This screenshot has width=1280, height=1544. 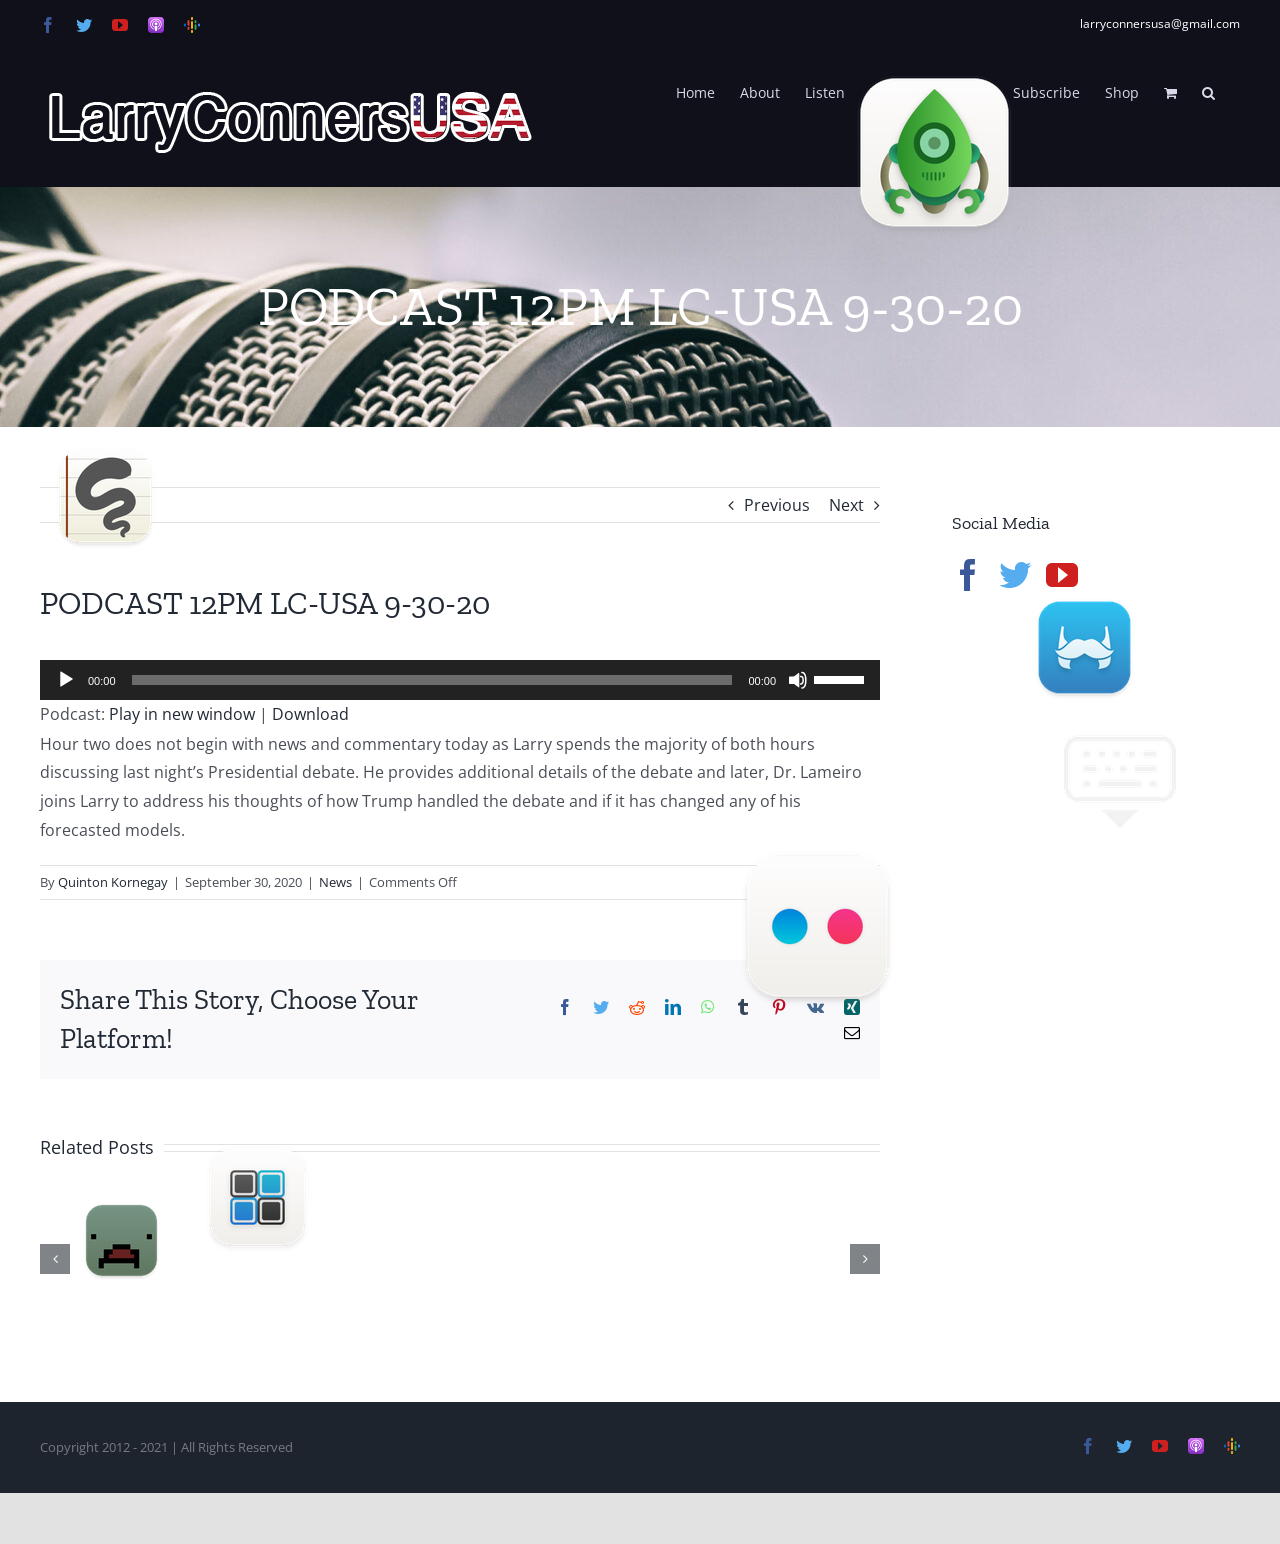 What do you see at coordinates (934, 152) in the screenshot?
I see `open Robo 3T MongoDB database management app` at bounding box center [934, 152].